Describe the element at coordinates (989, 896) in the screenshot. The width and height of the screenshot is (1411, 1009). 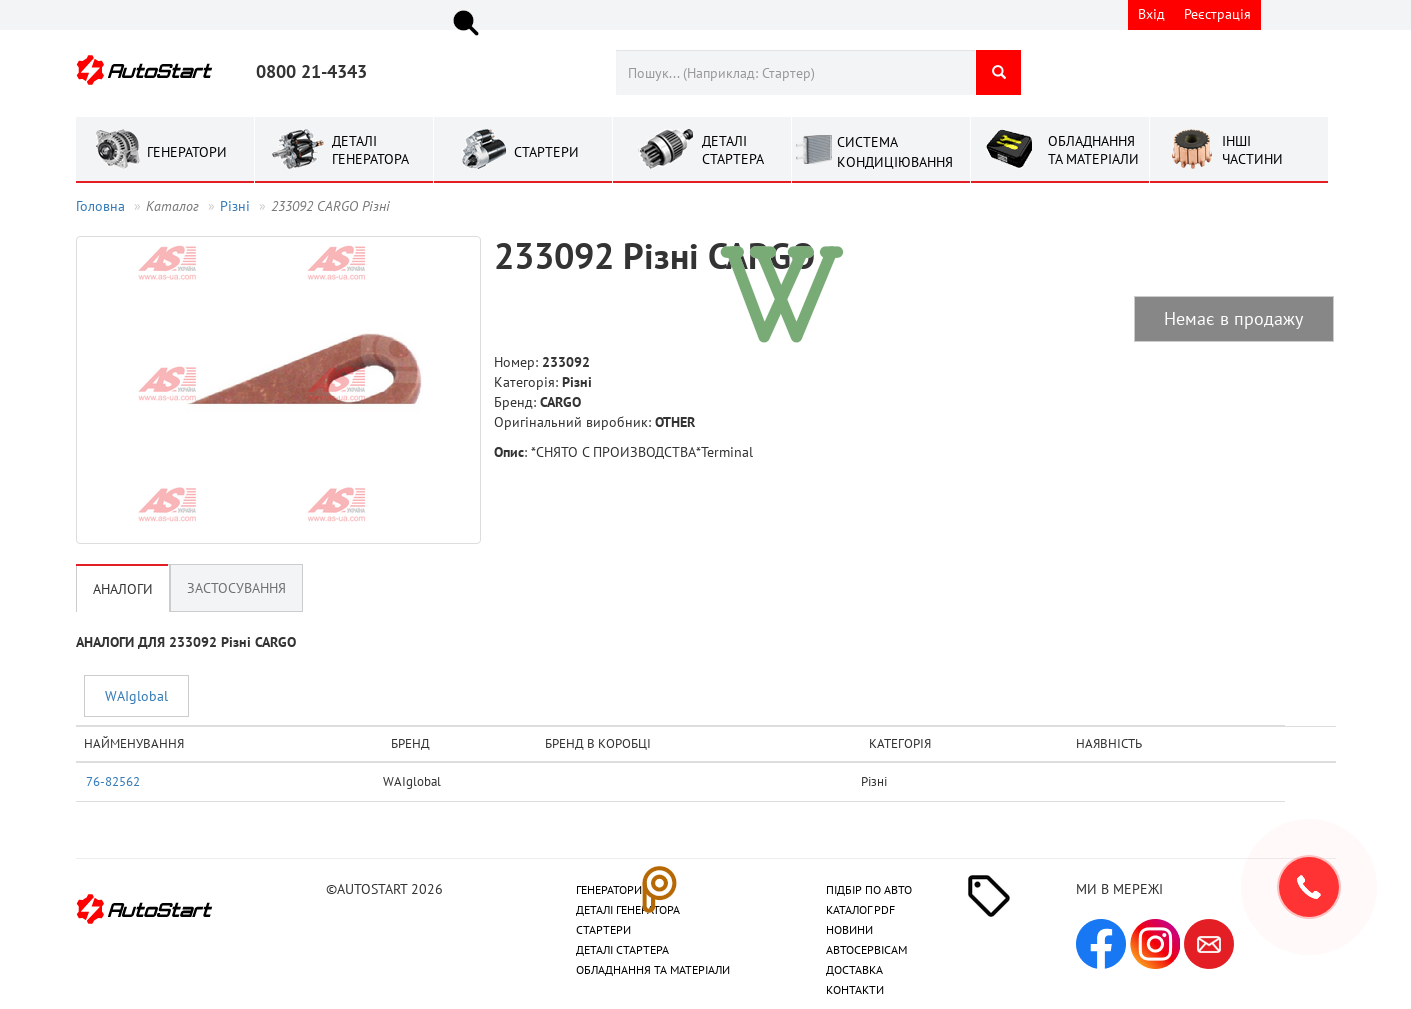
I see `add or view tags for an item` at that location.